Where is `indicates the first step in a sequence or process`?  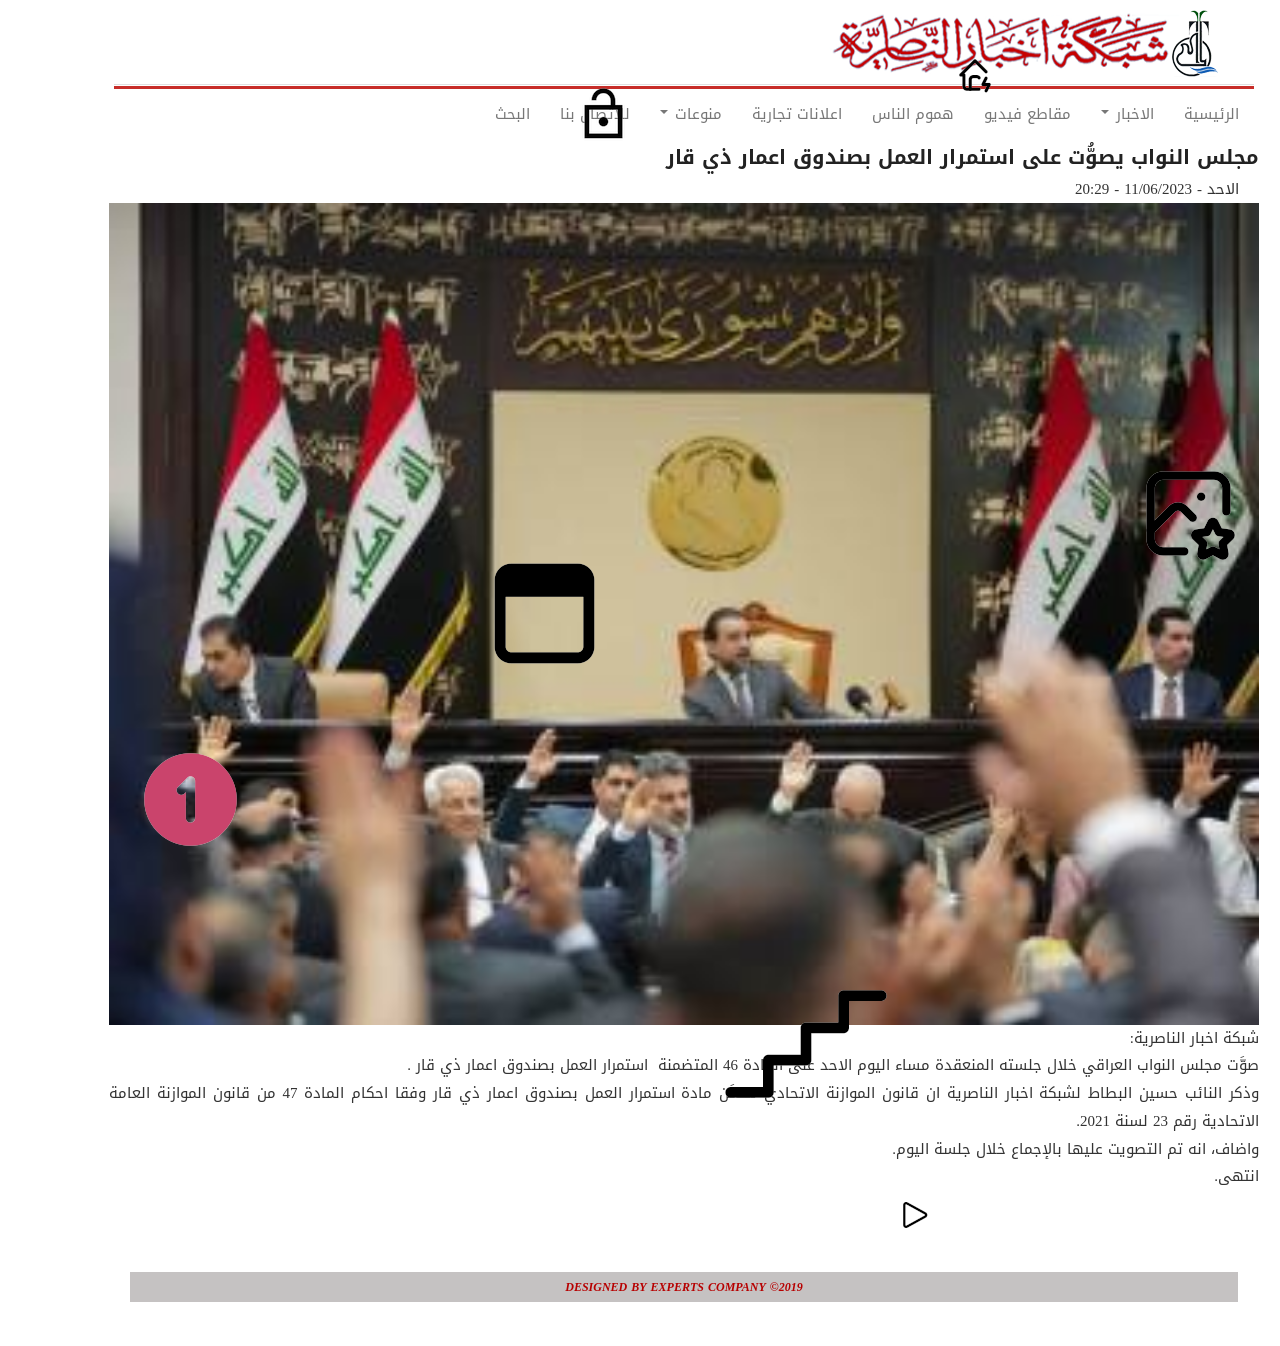 indicates the first step in a sequence or process is located at coordinates (190, 799).